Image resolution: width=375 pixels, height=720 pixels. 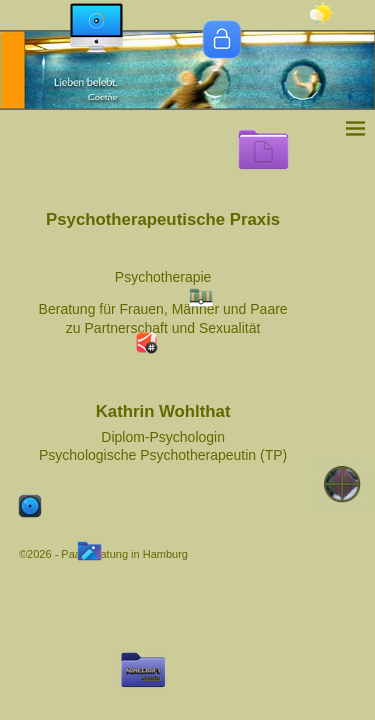 What do you see at coordinates (30, 506) in the screenshot?
I see `open digikam photo management app` at bounding box center [30, 506].